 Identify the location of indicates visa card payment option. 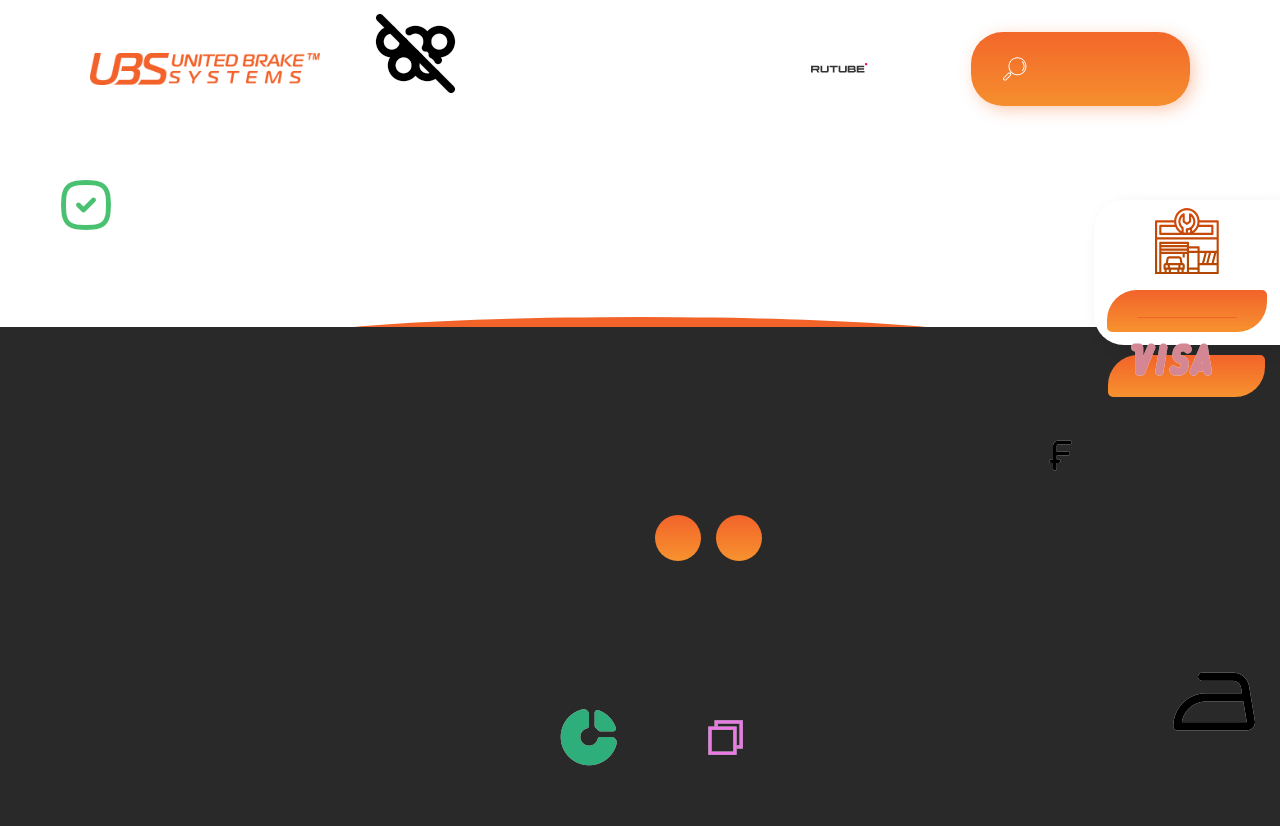
(1171, 359).